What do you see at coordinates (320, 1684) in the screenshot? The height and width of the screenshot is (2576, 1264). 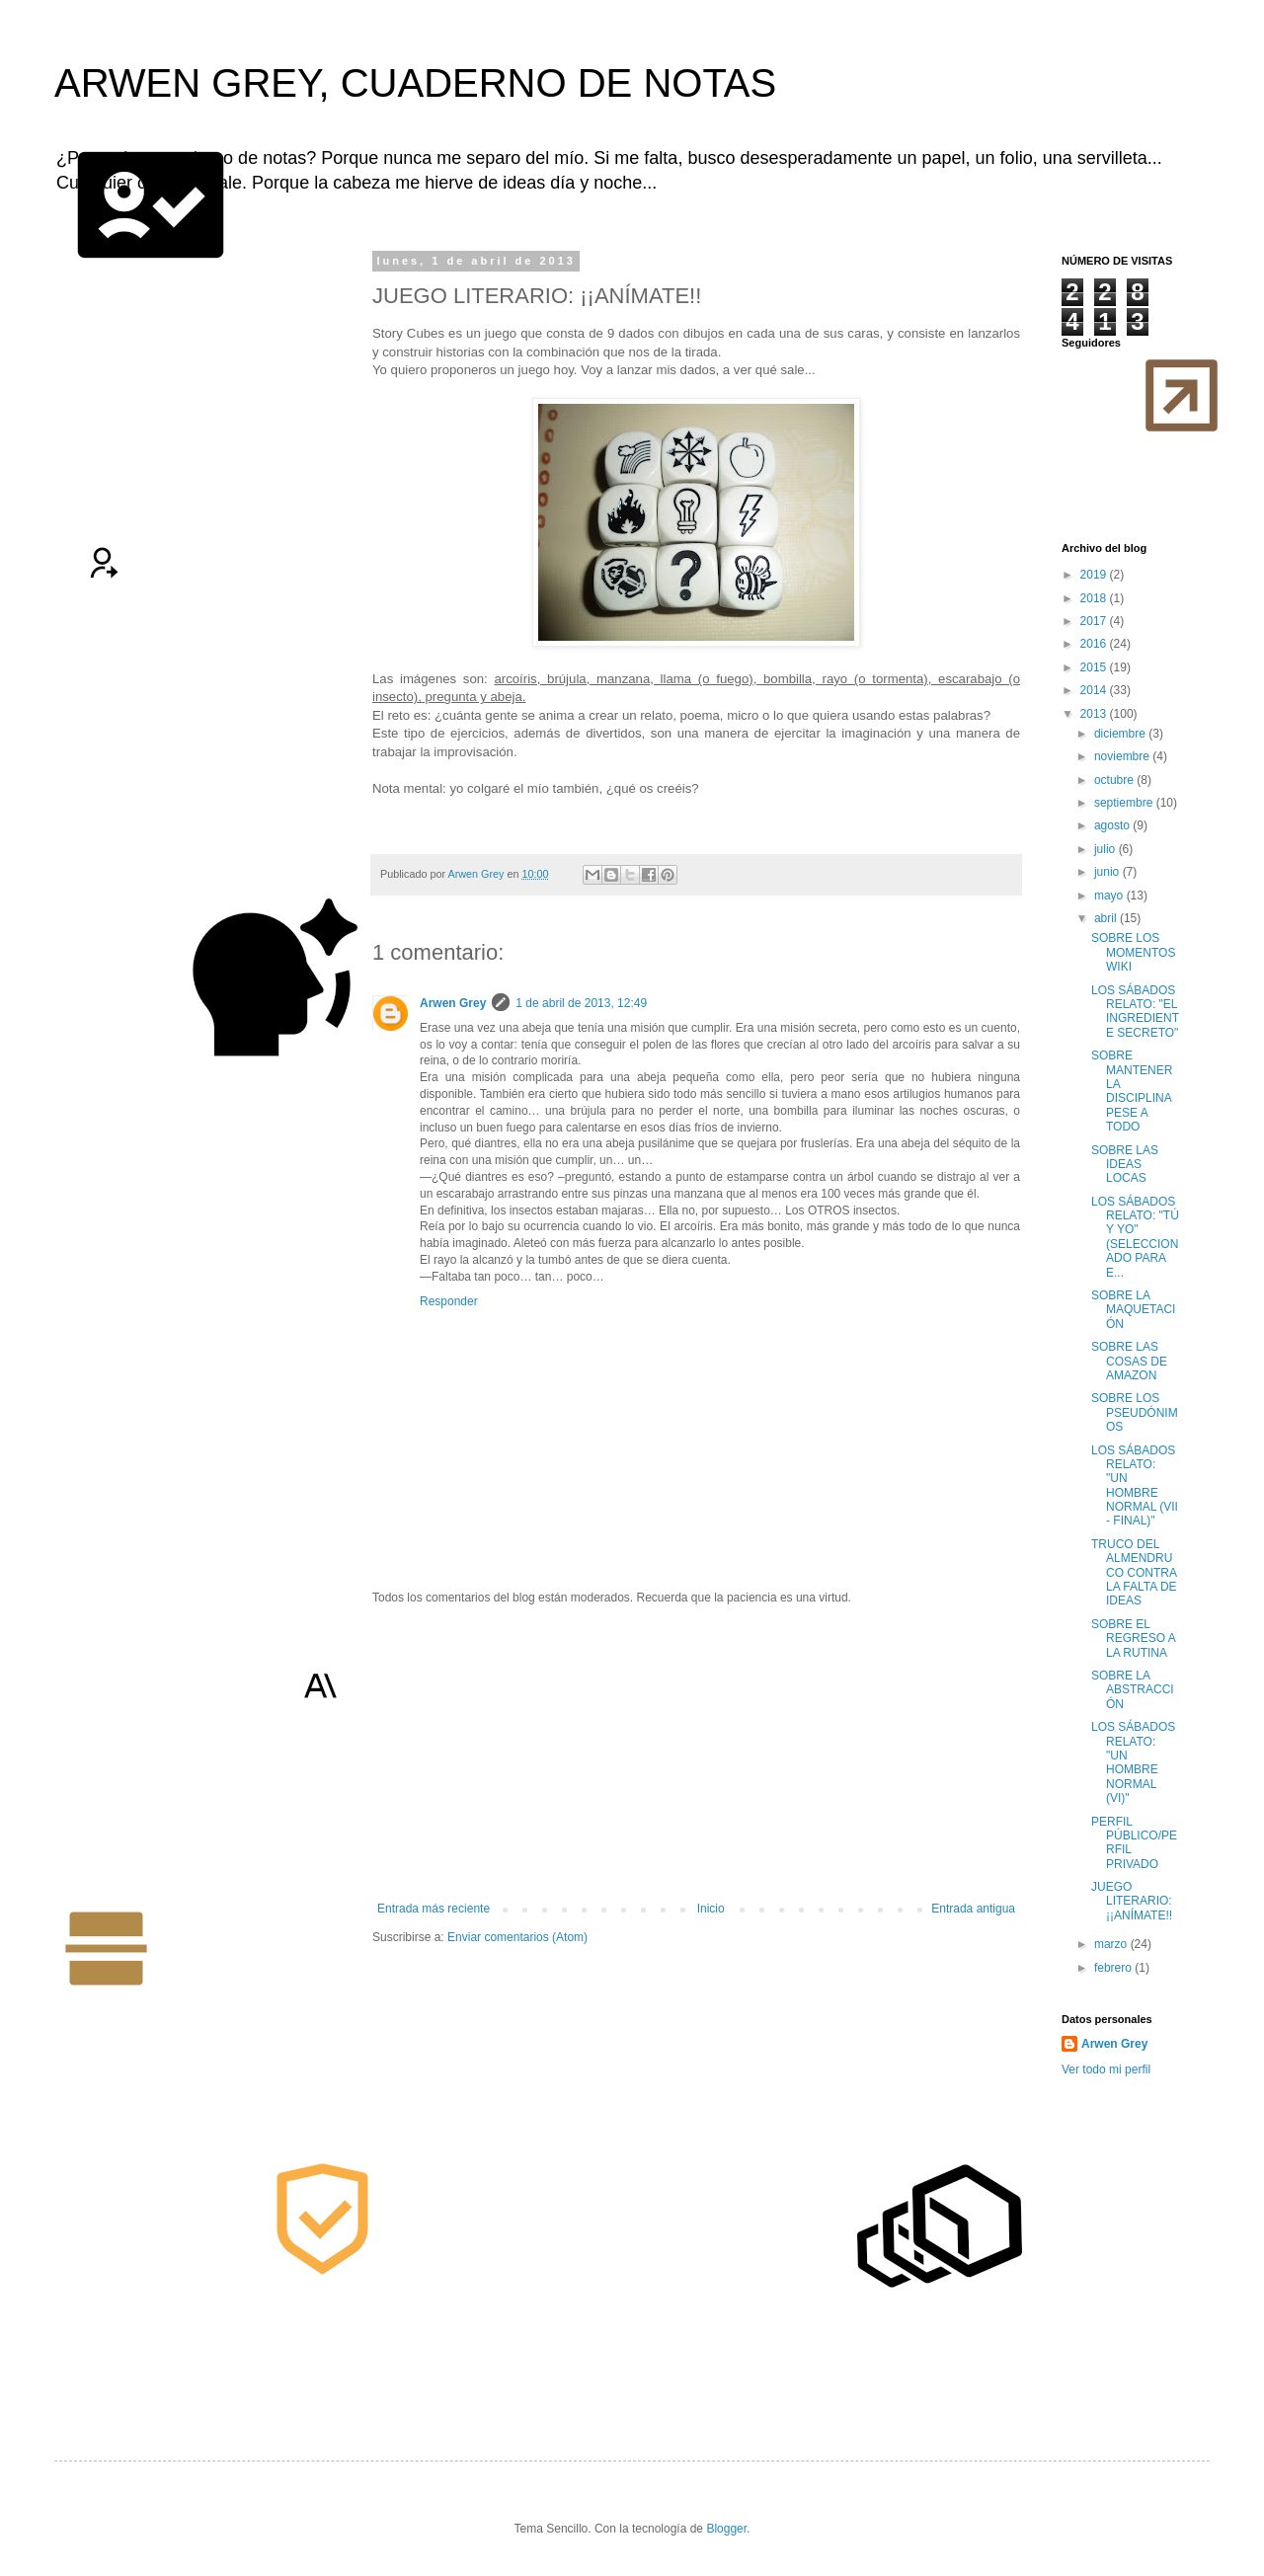 I see `anthropic company logo` at bounding box center [320, 1684].